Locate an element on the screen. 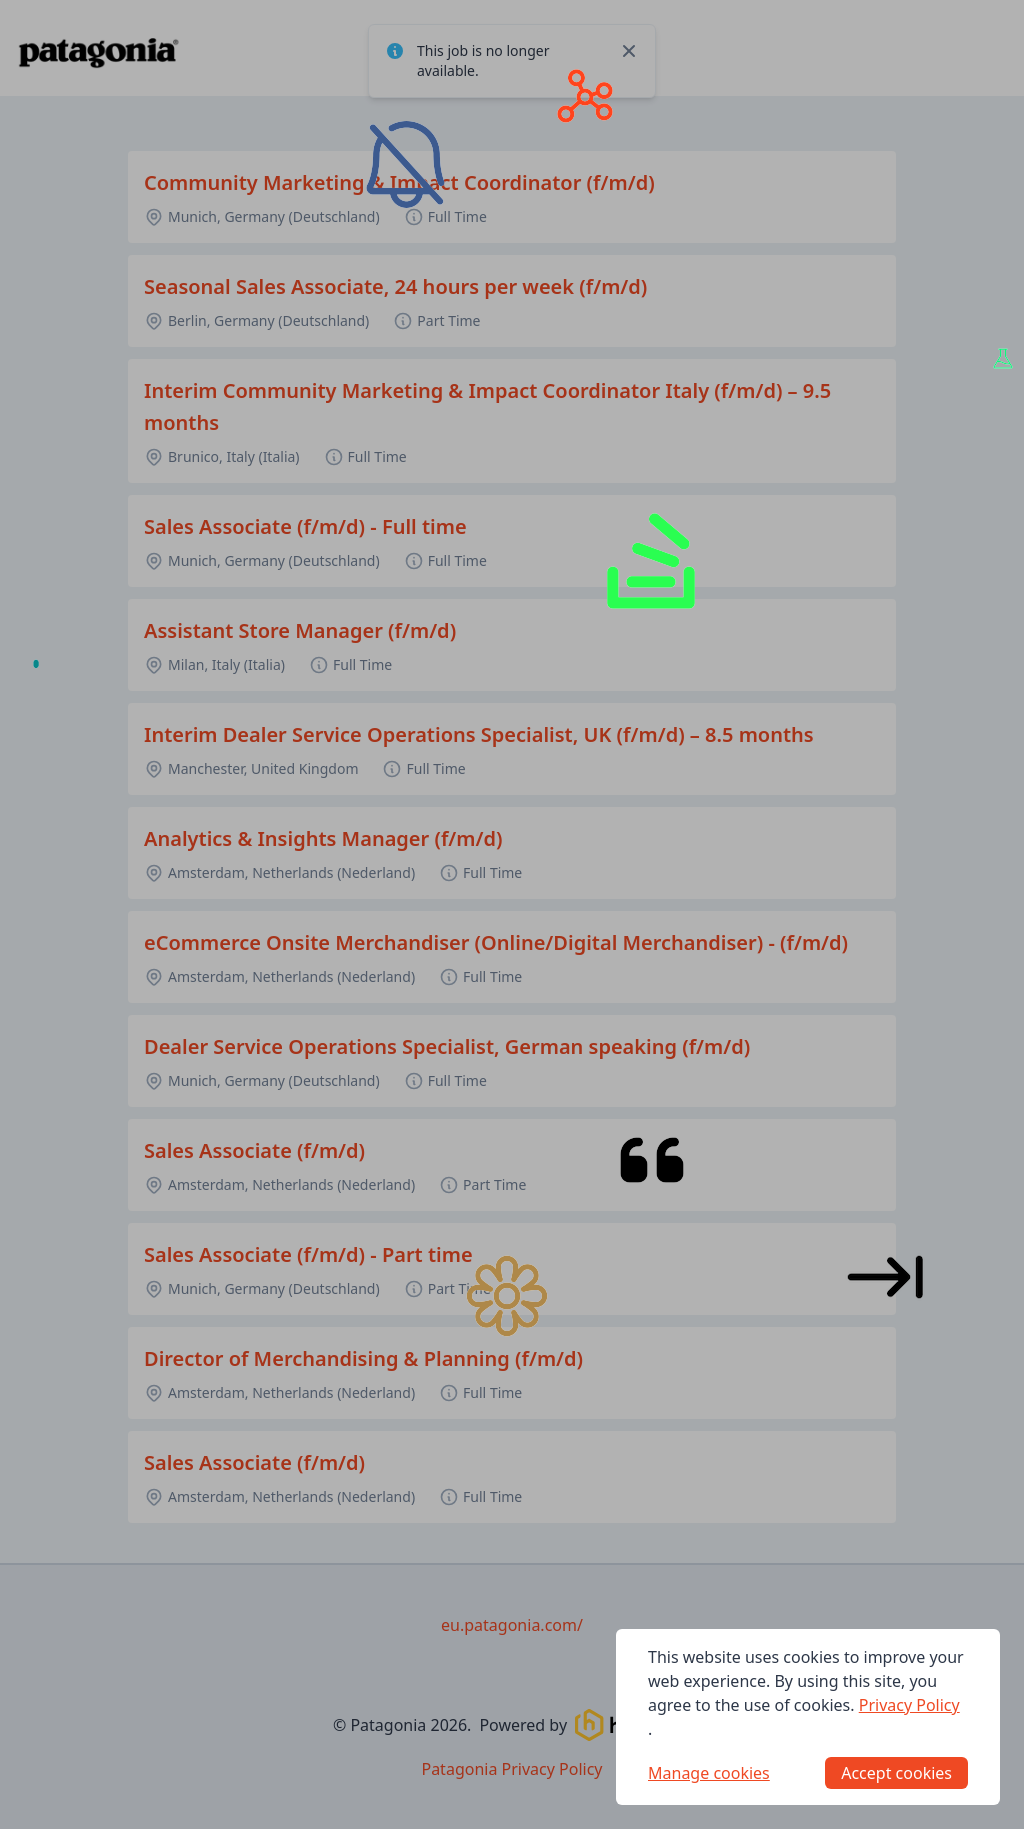 This screenshot has width=1024, height=1829. visit stack overflow for developer help is located at coordinates (651, 561).